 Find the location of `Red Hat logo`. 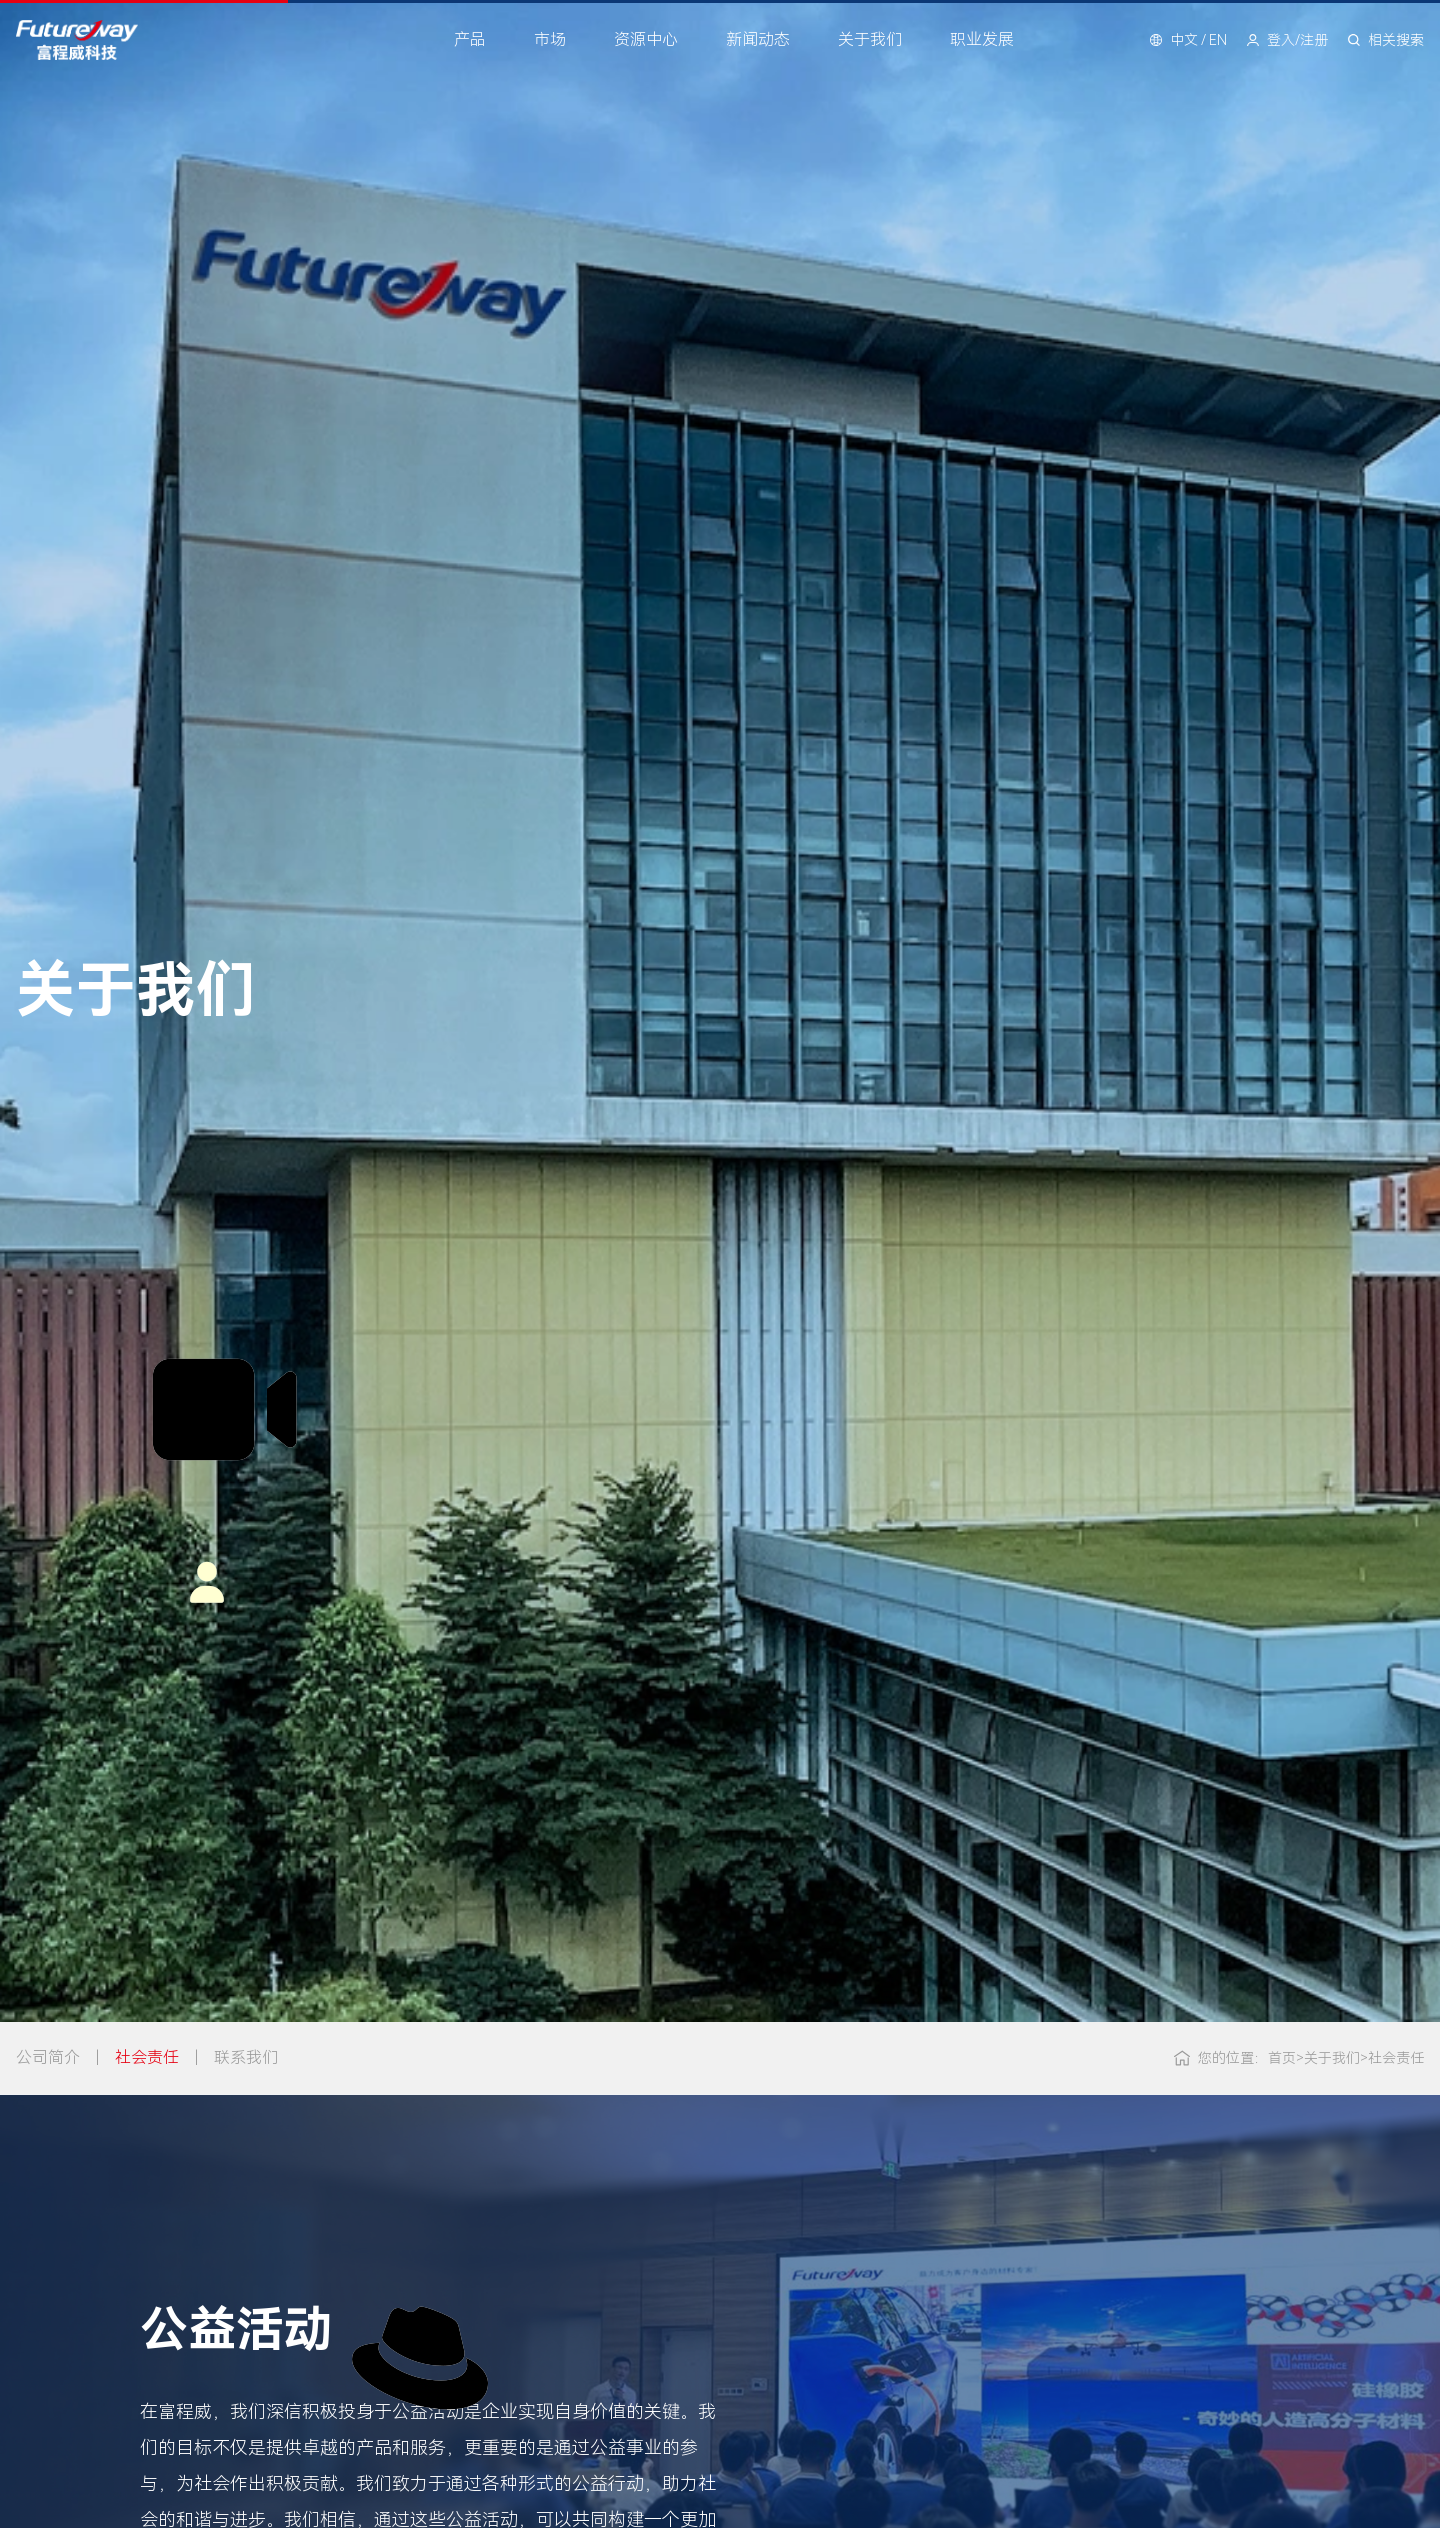

Red Hat logo is located at coordinates (420, 2358).